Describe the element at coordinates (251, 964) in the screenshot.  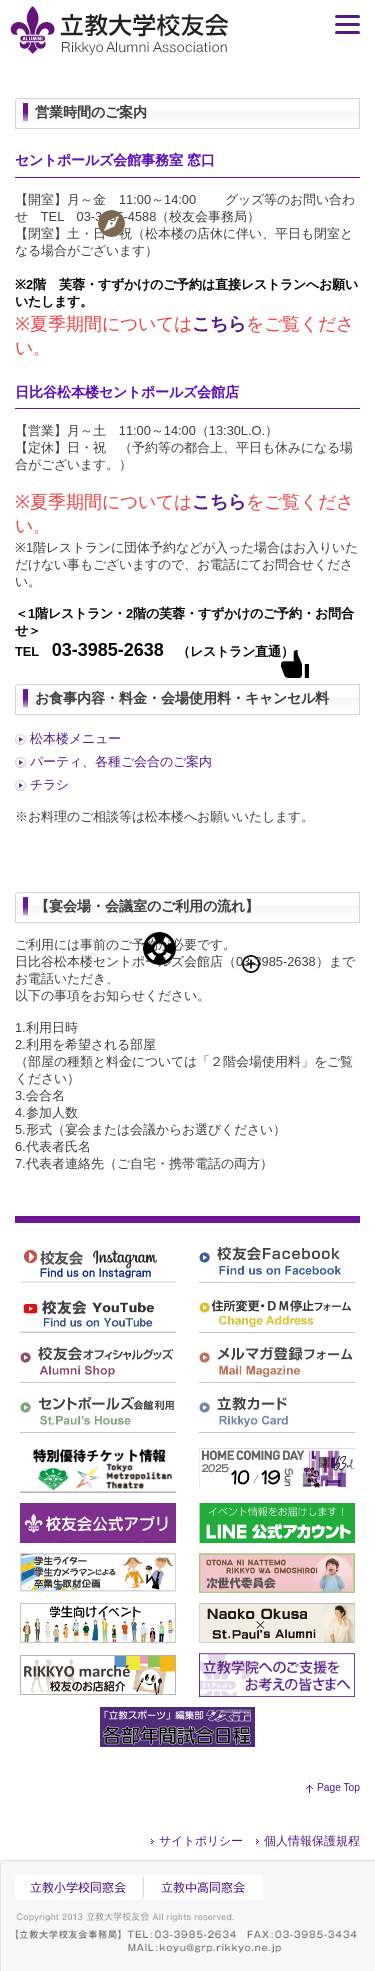
I see `add a new item` at that location.